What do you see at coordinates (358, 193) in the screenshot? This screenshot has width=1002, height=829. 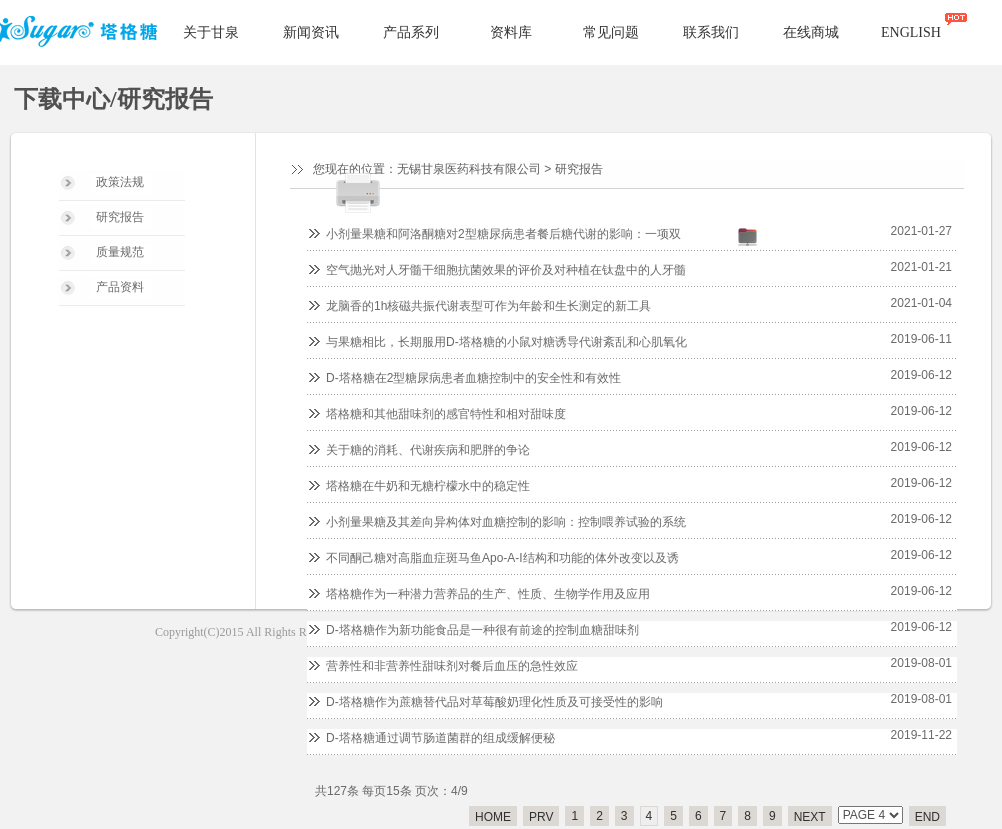 I see `print the current file or document` at bounding box center [358, 193].